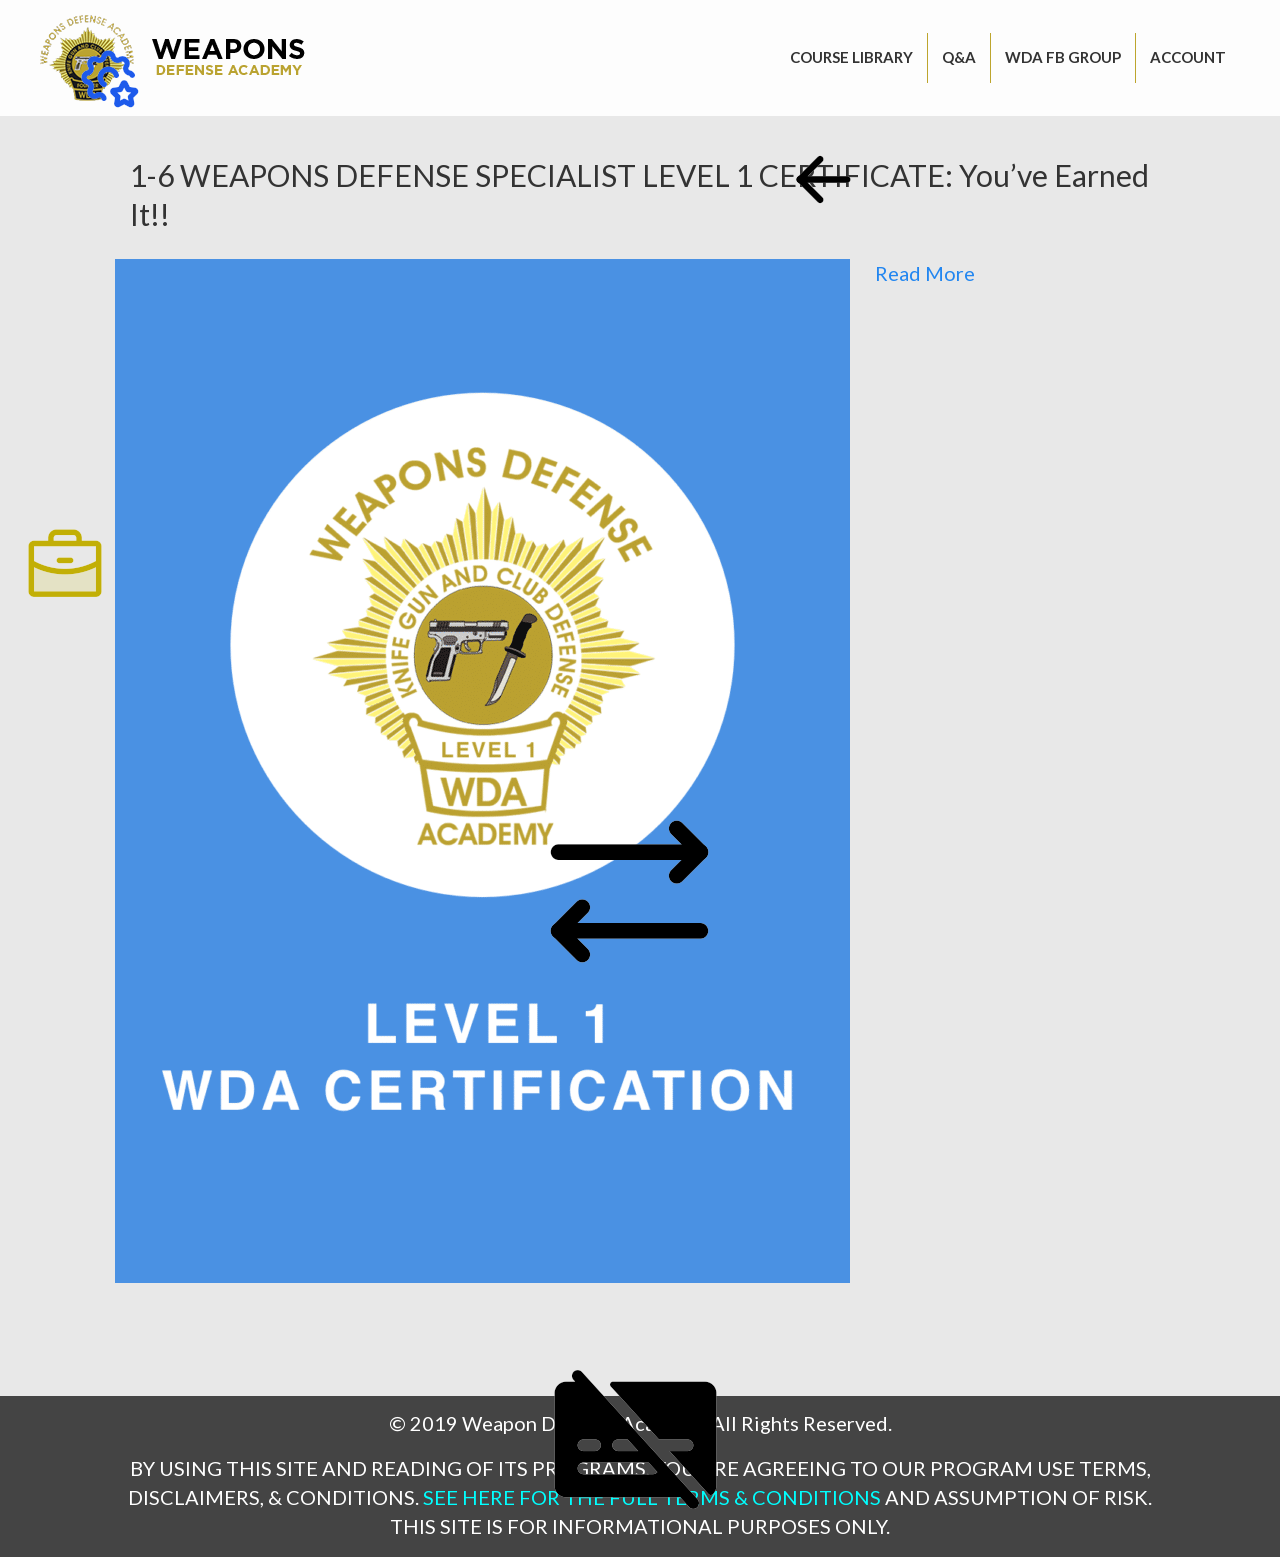 The width and height of the screenshot is (1280, 1557). Describe the element at coordinates (65, 566) in the screenshot. I see `access work or business-related content` at that location.